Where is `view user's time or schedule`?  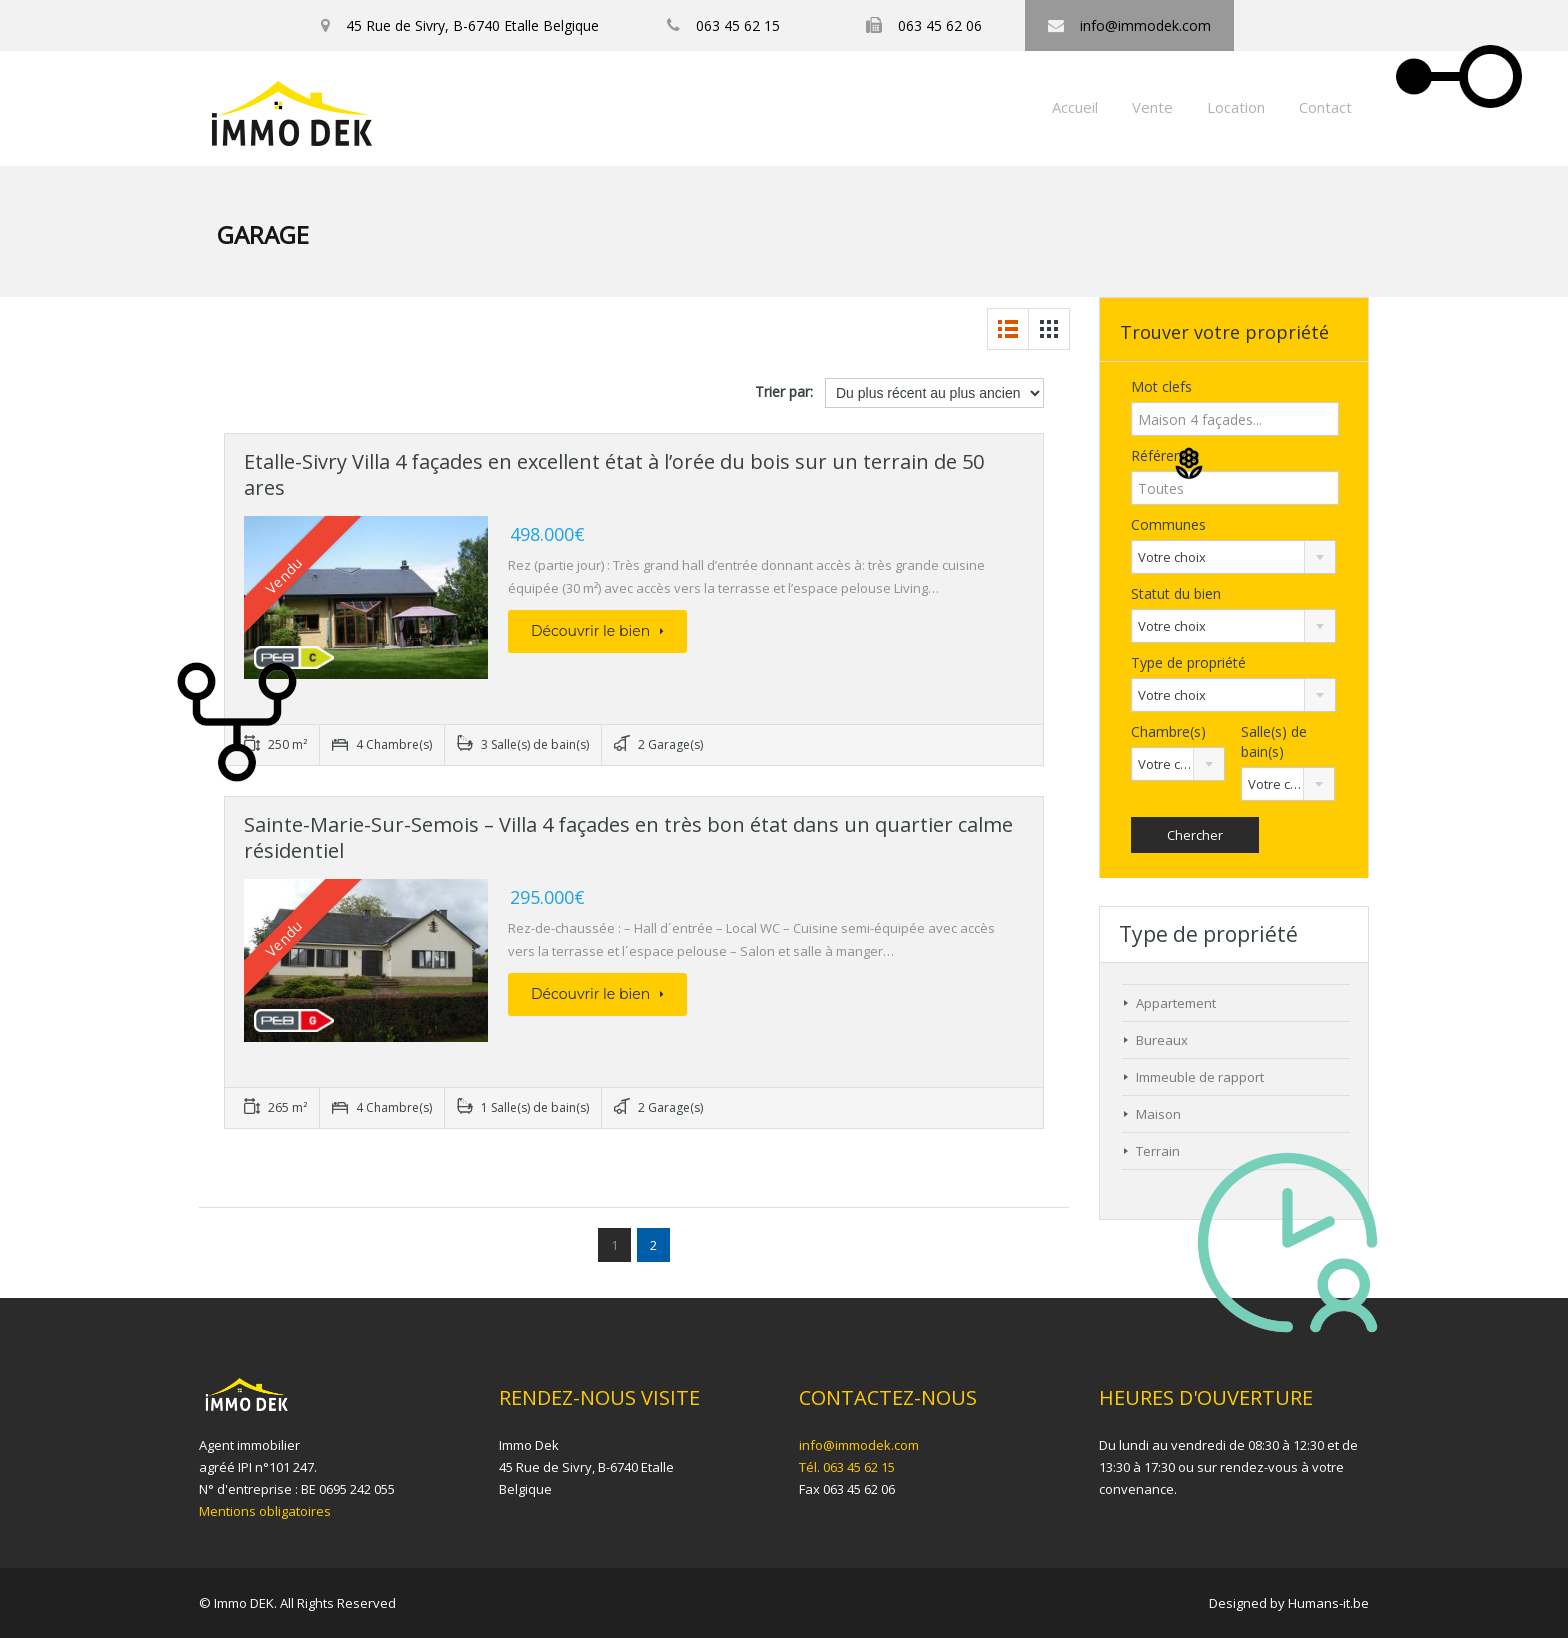 view user's time or schedule is located at coordinates (1287, 1242).